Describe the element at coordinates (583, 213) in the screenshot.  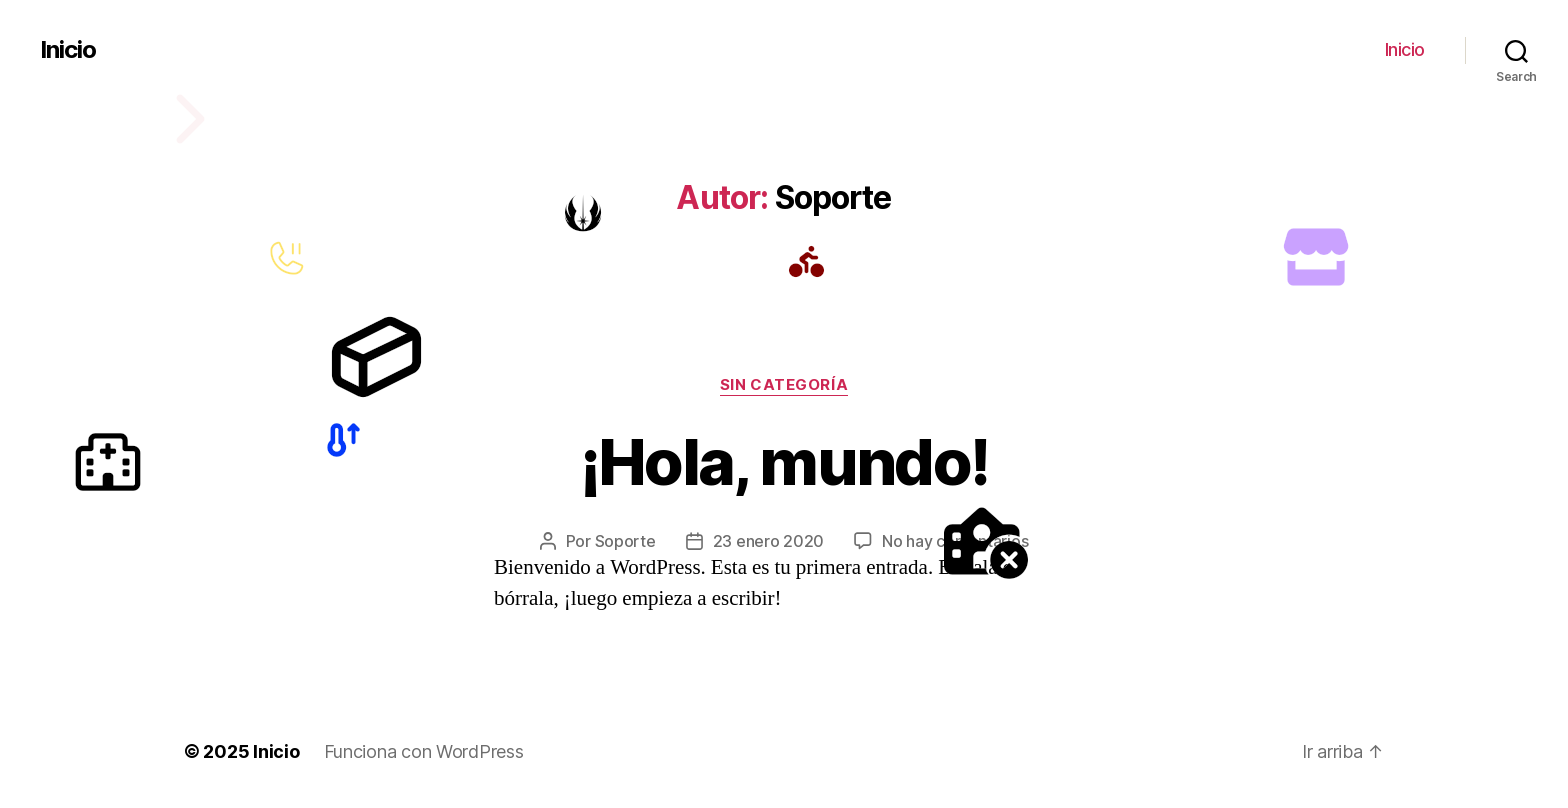
I see `jedi order logo from star wars` at that location.